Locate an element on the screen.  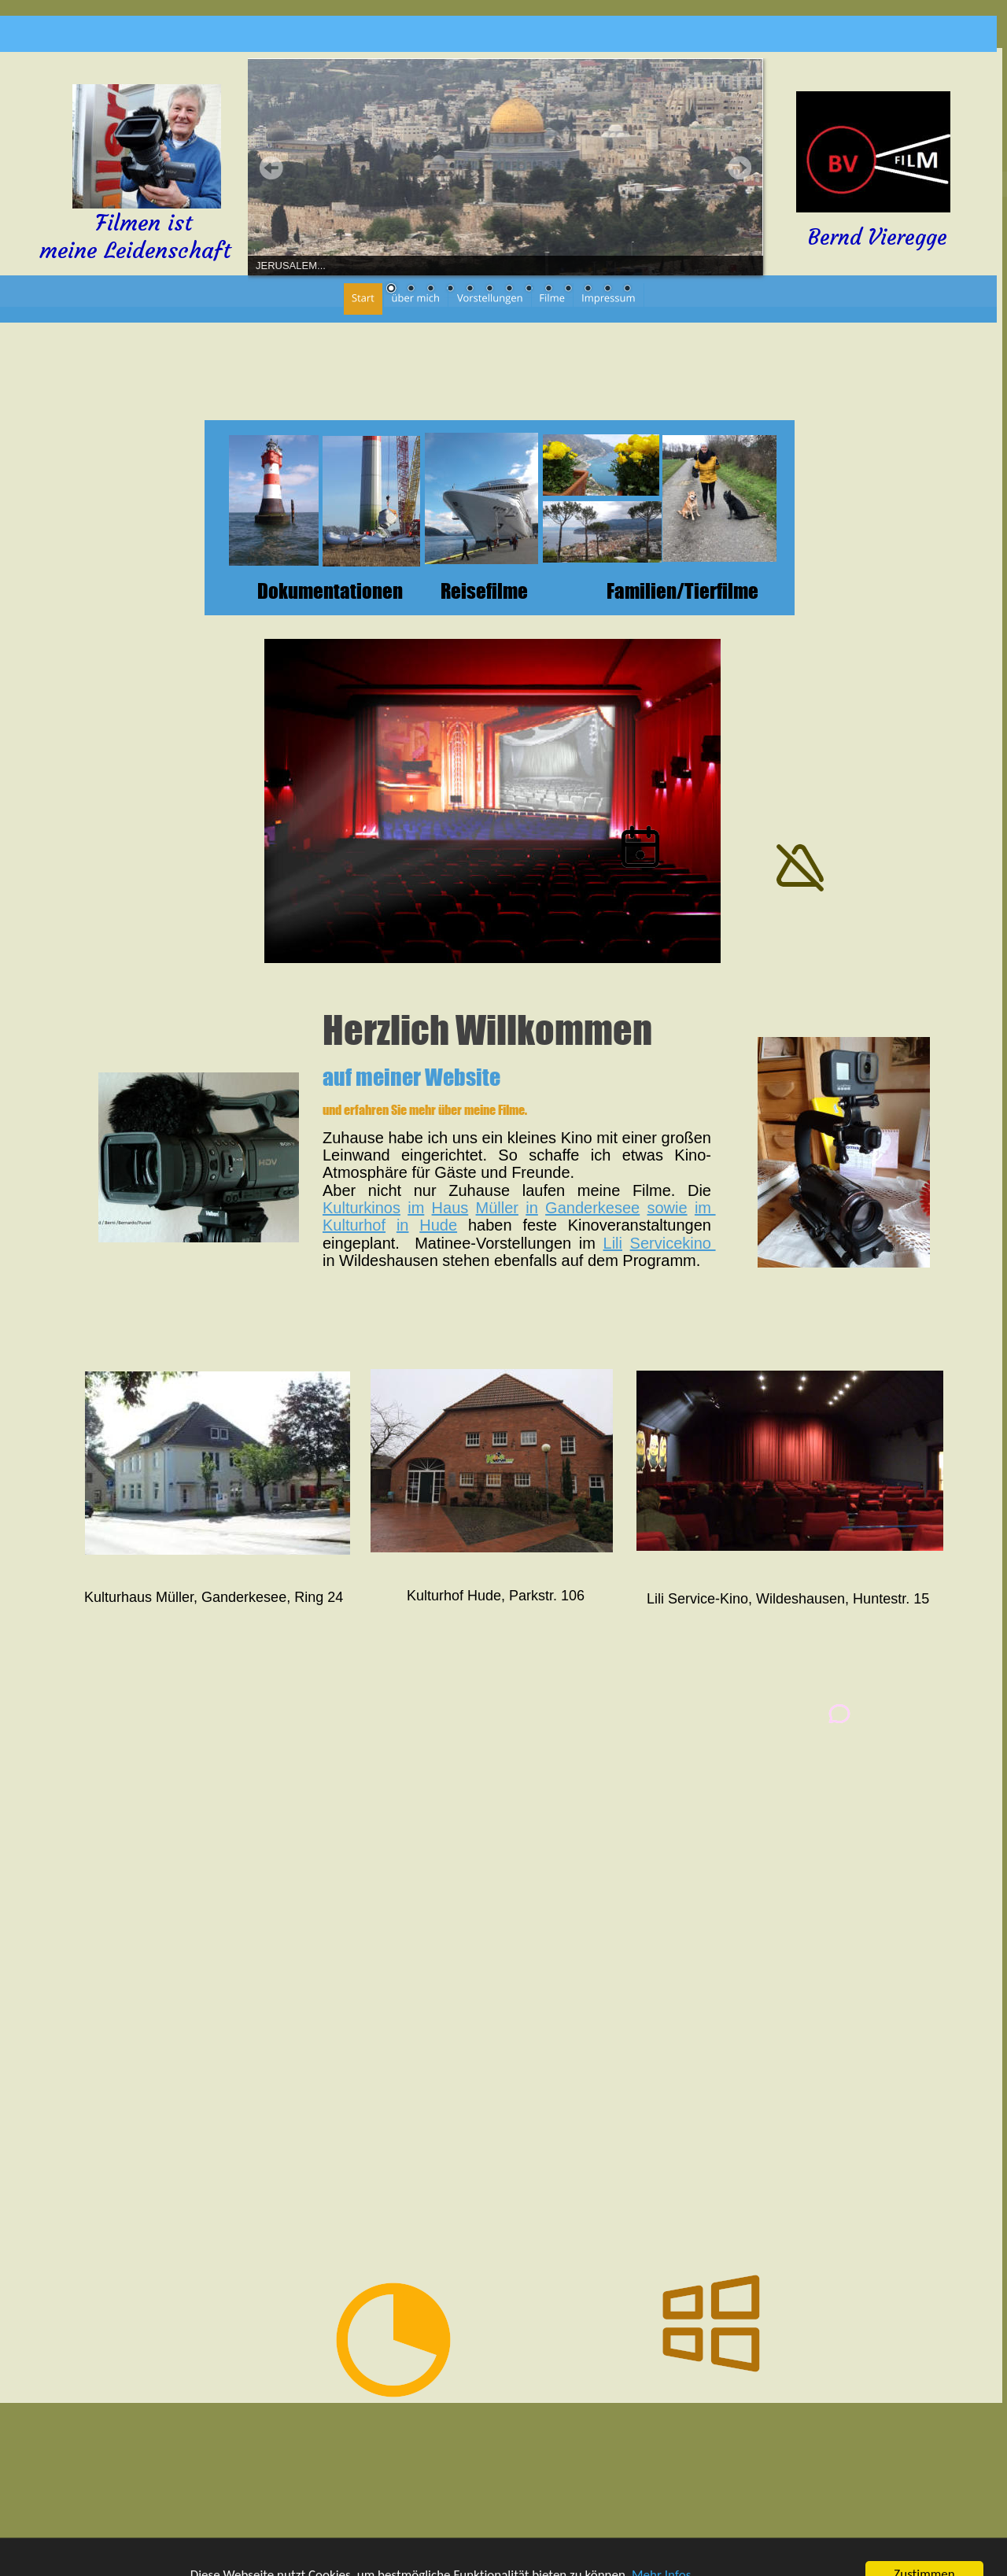
open messaging or chat is located at coordinates (839, 1714).